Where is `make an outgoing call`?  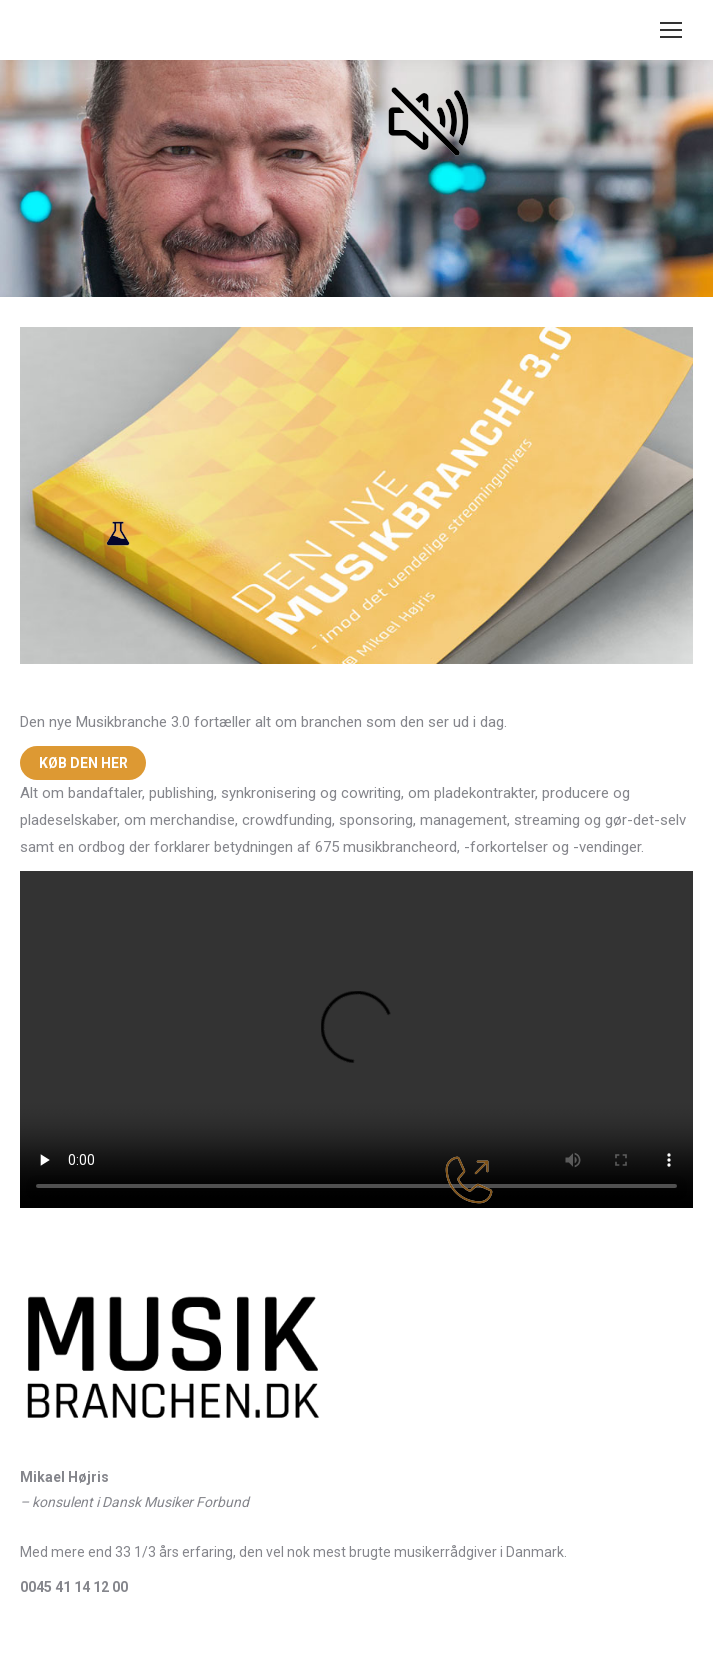
make an outgoing call is located at coordinates (470, 1179).